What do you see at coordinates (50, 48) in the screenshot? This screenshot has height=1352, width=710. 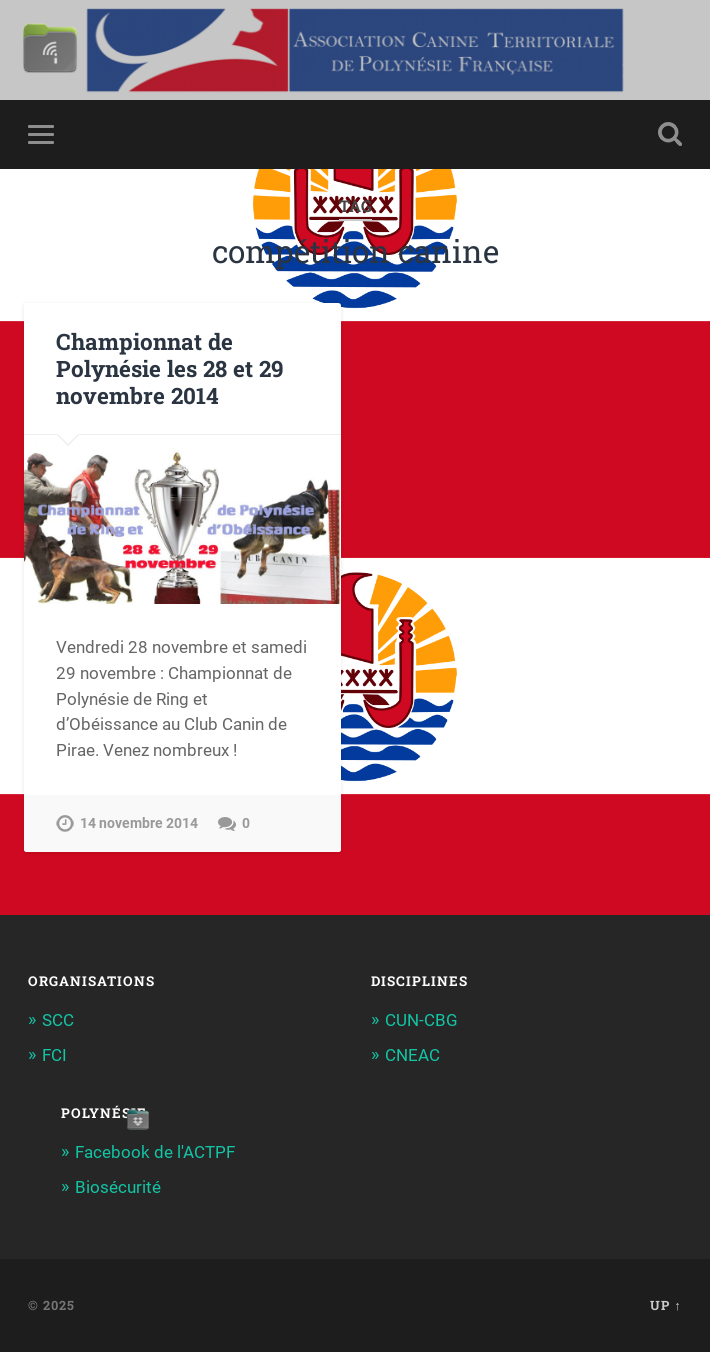 I see `open insync cloud sync folder` at bounding box center [50, 48].